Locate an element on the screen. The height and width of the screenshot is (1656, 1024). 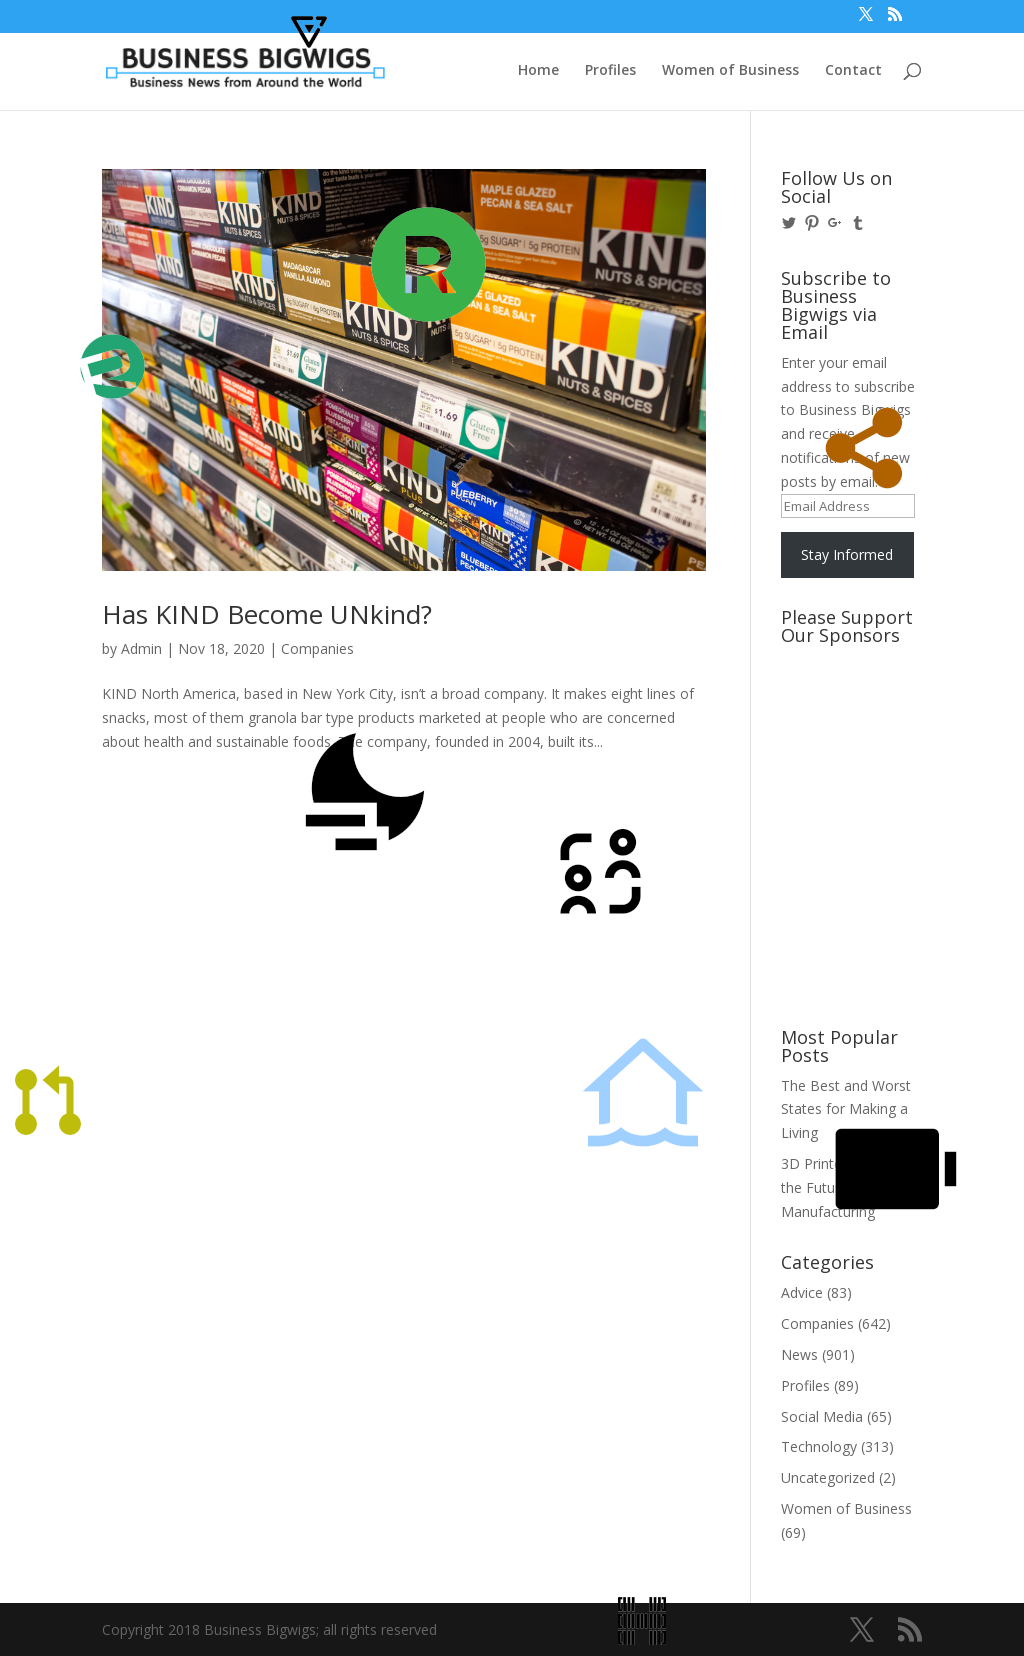
indicates flood warning or alert is located at coordinates (643, 1097).